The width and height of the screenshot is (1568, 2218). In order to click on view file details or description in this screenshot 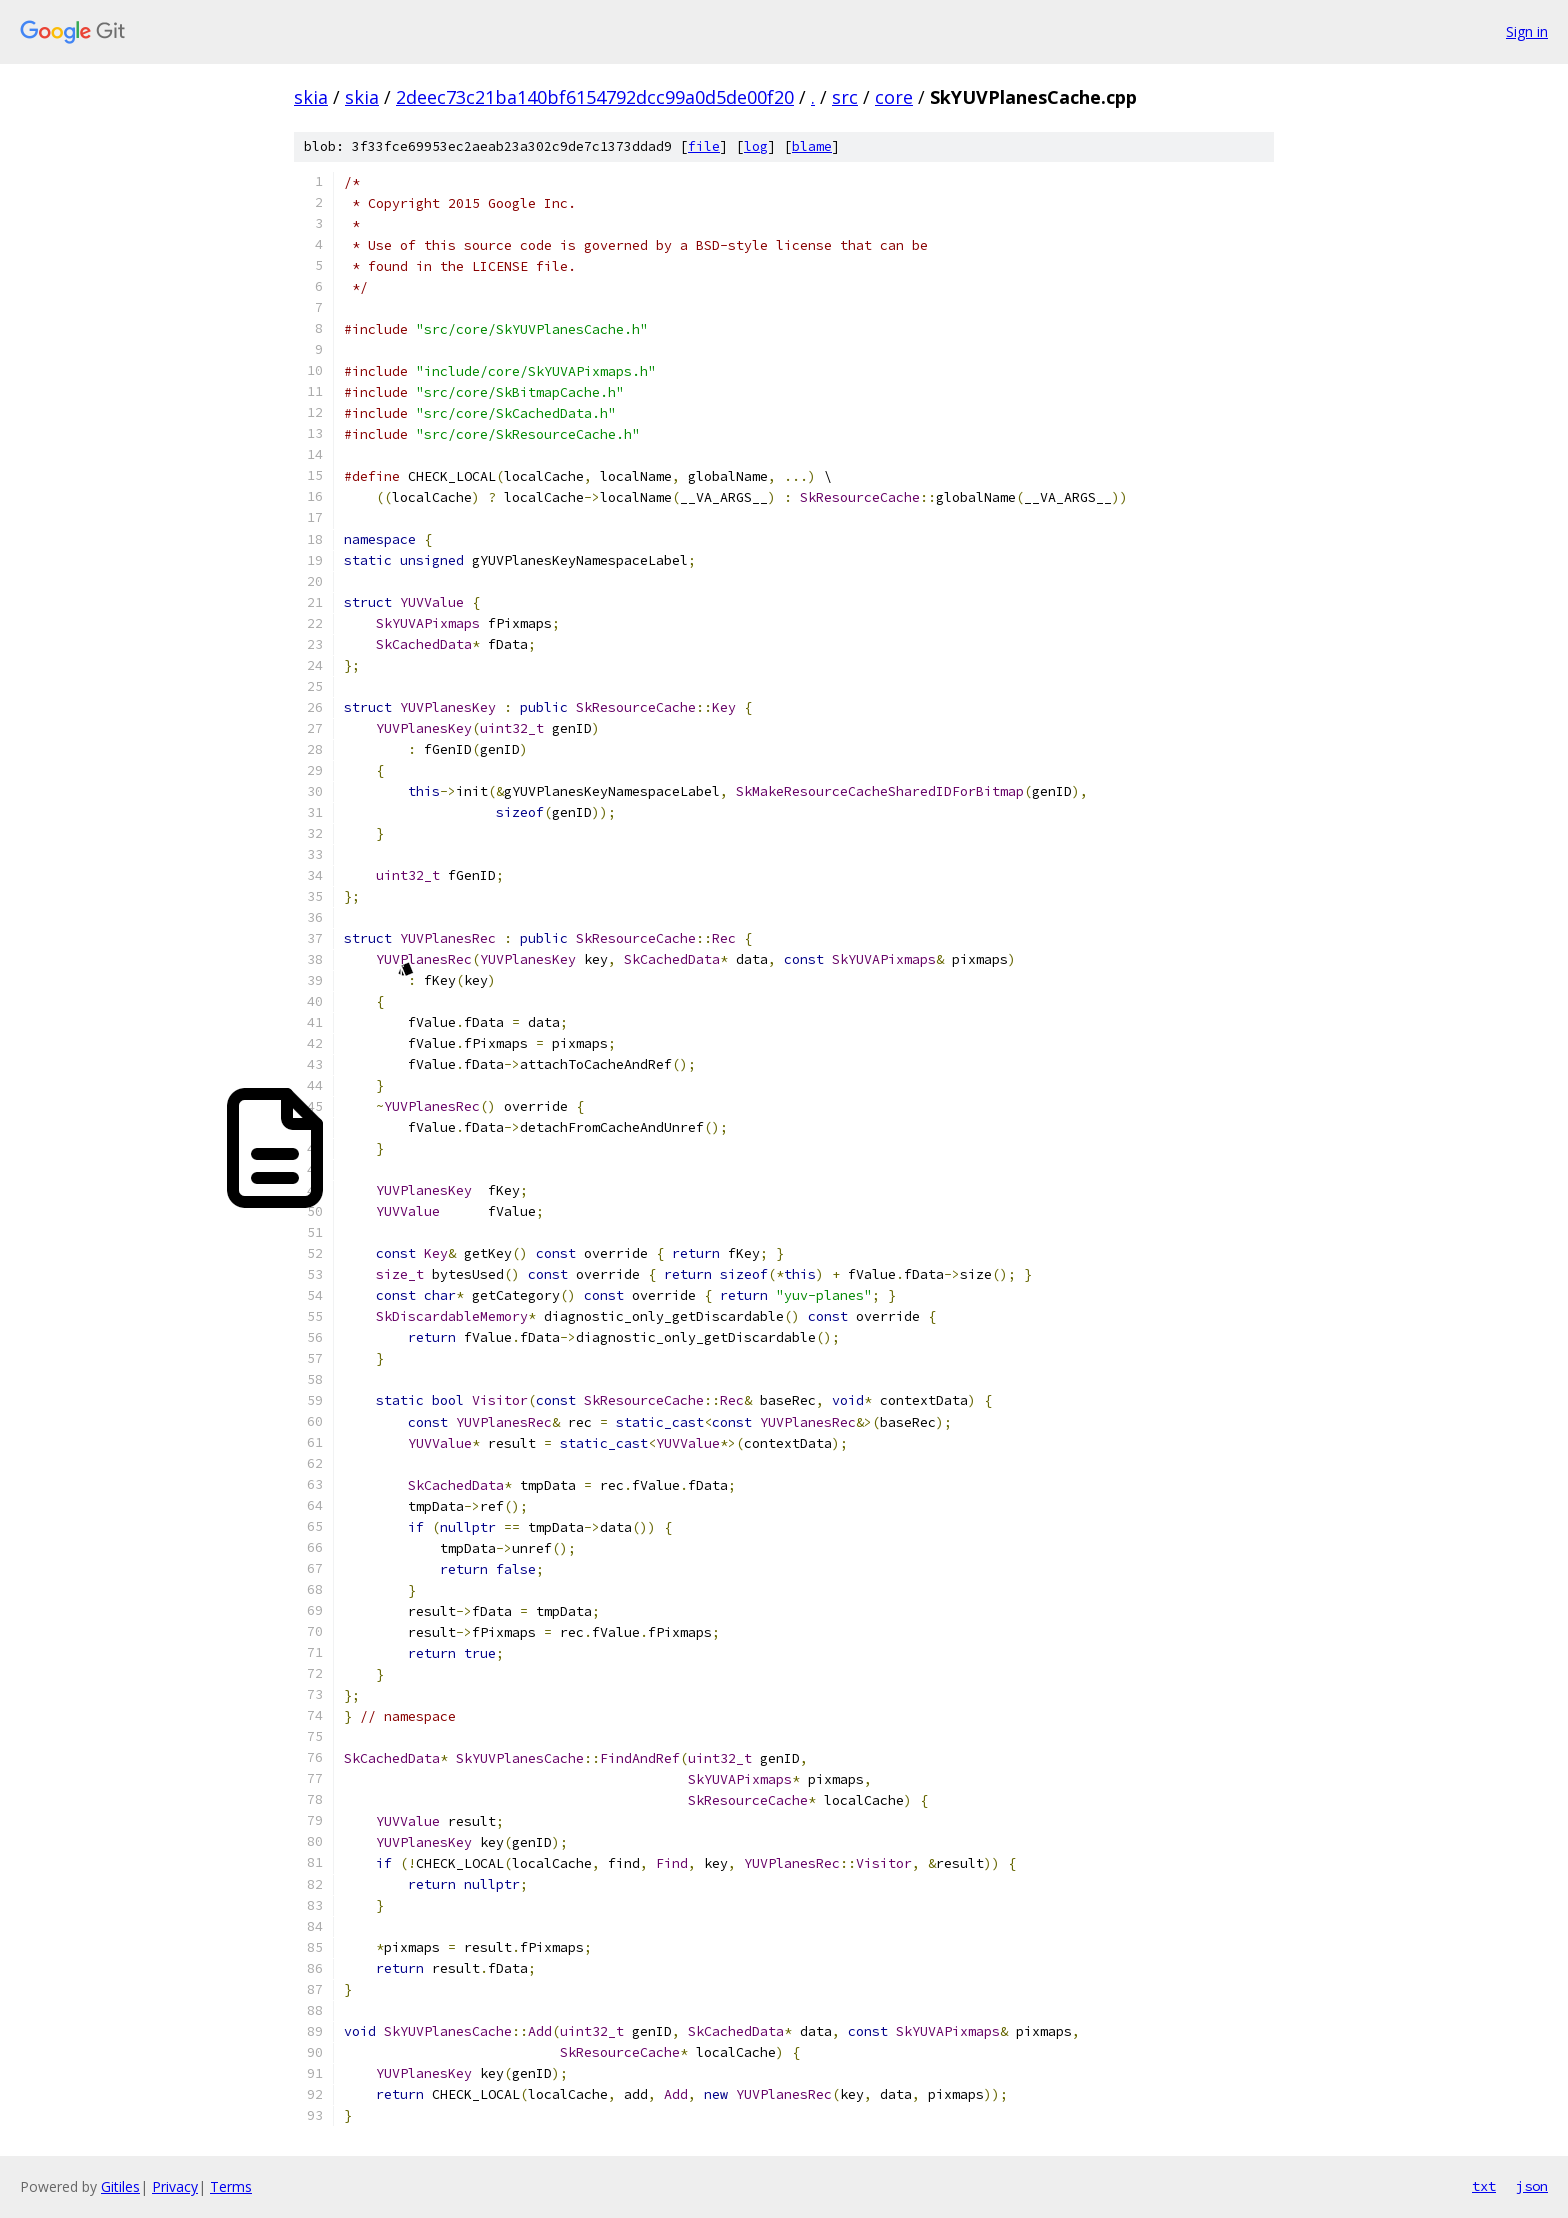, I will do `click(275, 1148)`.